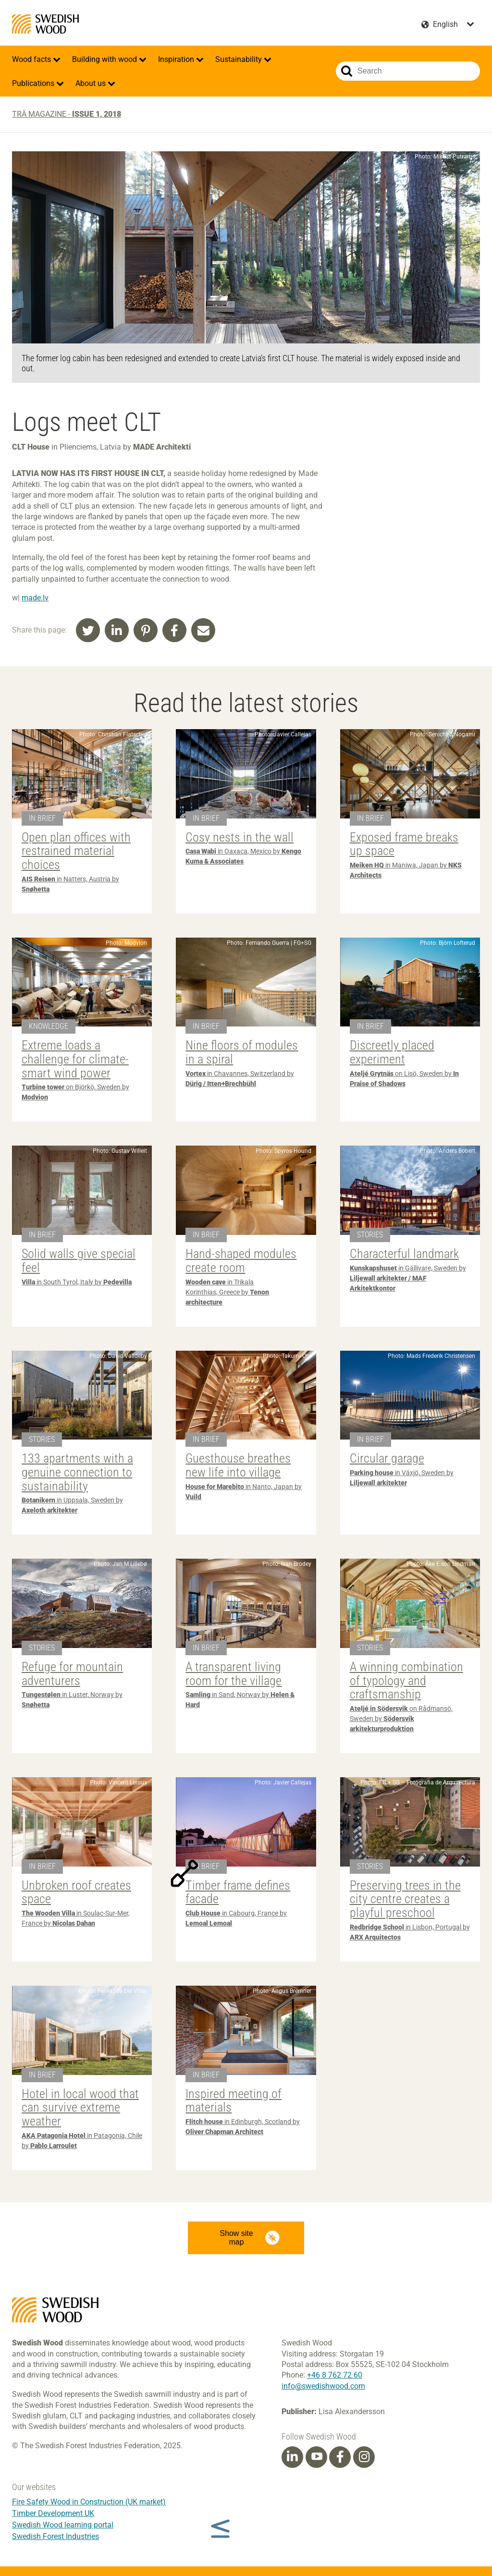  Describe the element at coordinates (439, 1598) in the screenshot. I see `view completed tasks` at that location.